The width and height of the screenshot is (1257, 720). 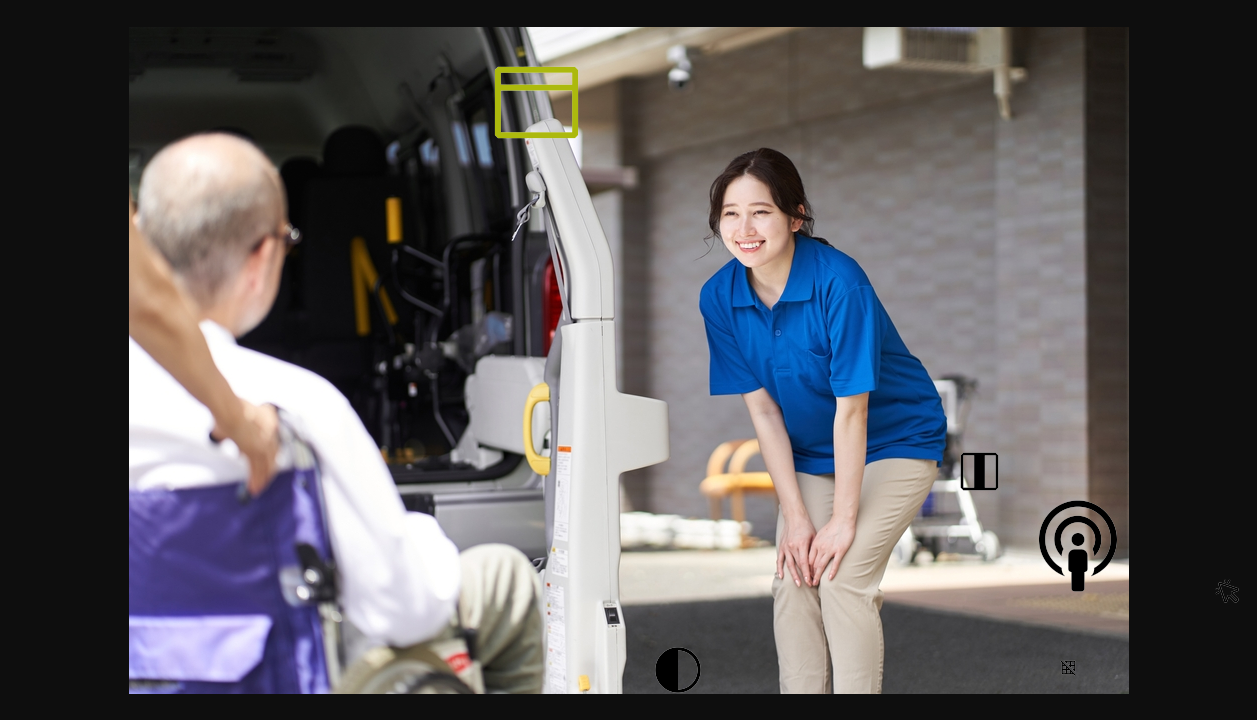 I want to click on click or tap to interact, so click(x=1228, y=592).